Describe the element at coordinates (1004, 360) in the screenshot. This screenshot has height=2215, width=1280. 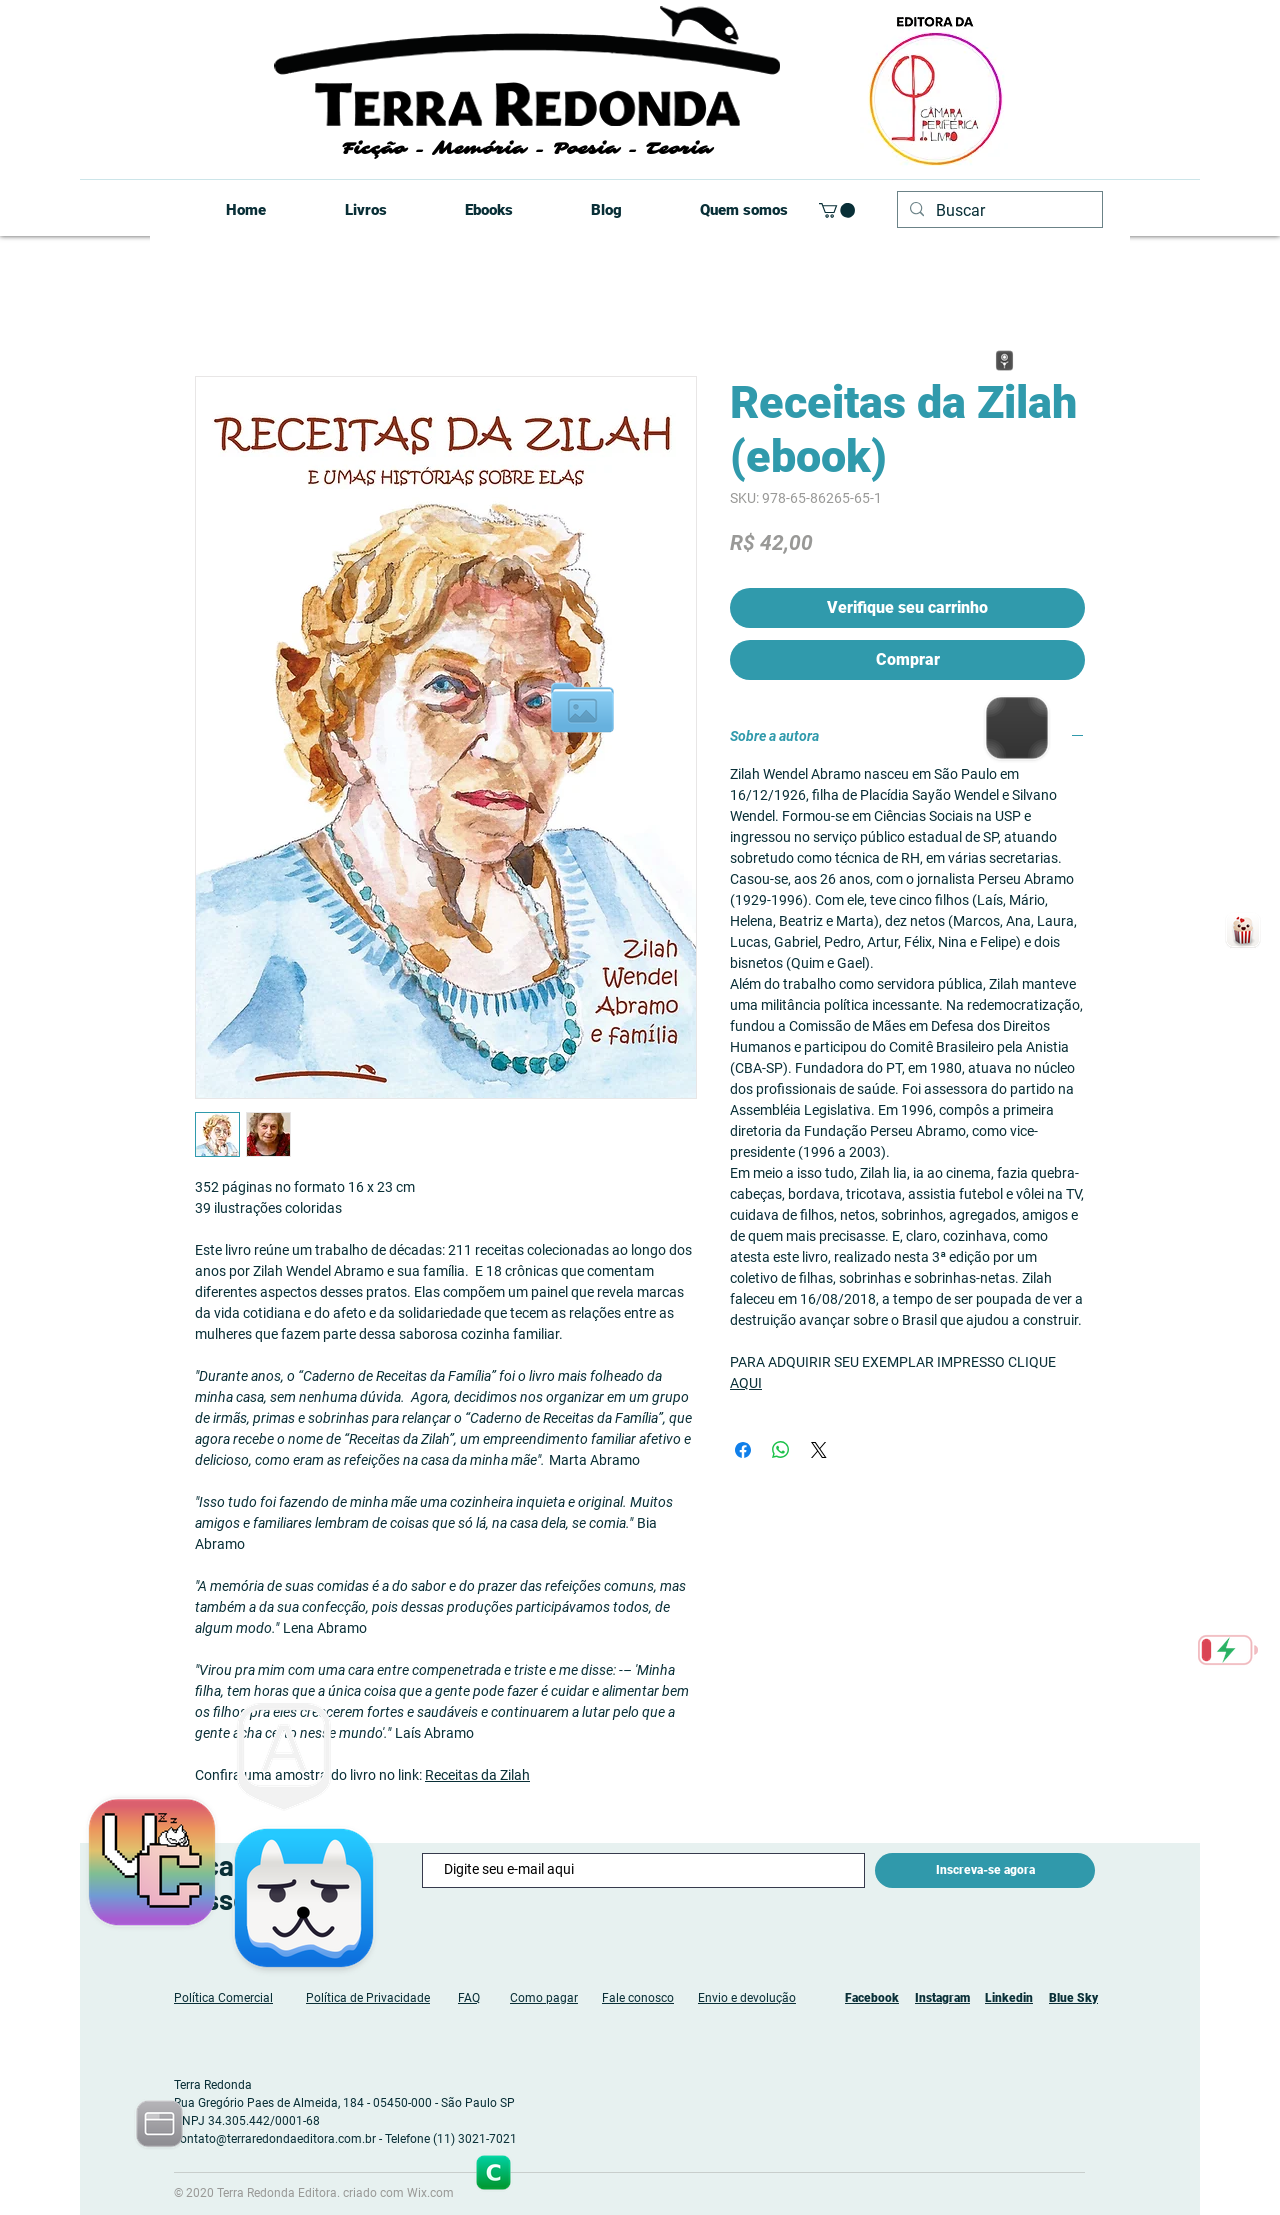
I see `open déjà dup backup application` at that location.